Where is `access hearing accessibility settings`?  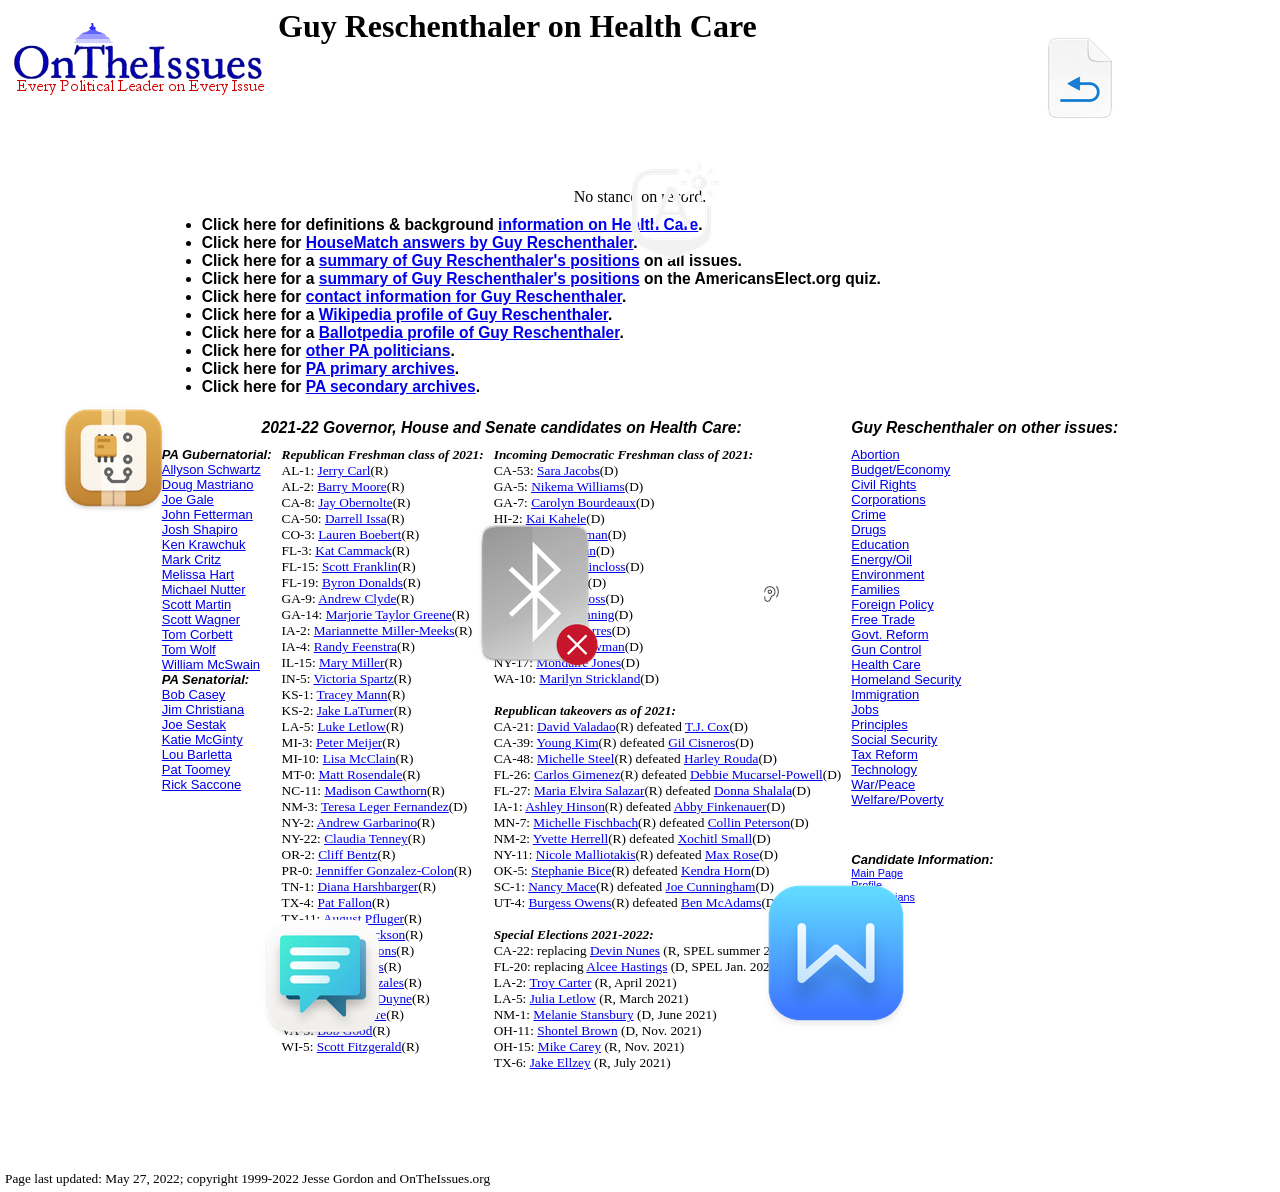 access hearing accessibility settings is located at coordinates (771, 594).